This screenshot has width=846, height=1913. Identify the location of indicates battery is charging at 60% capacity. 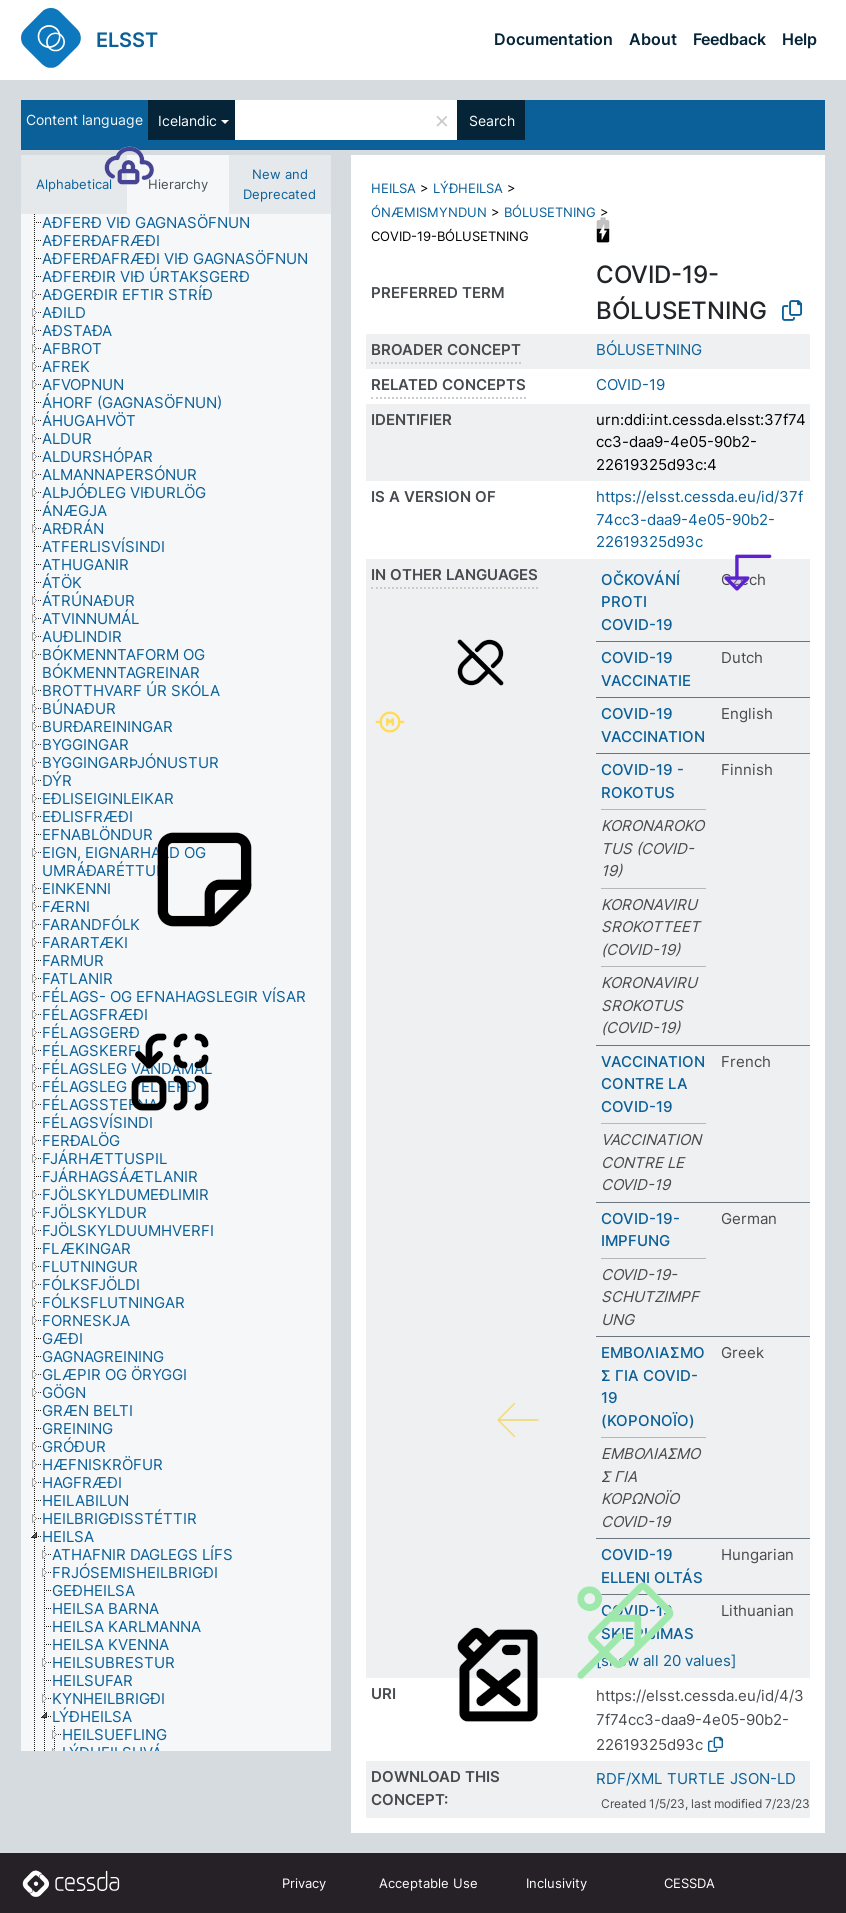
(603, 230).